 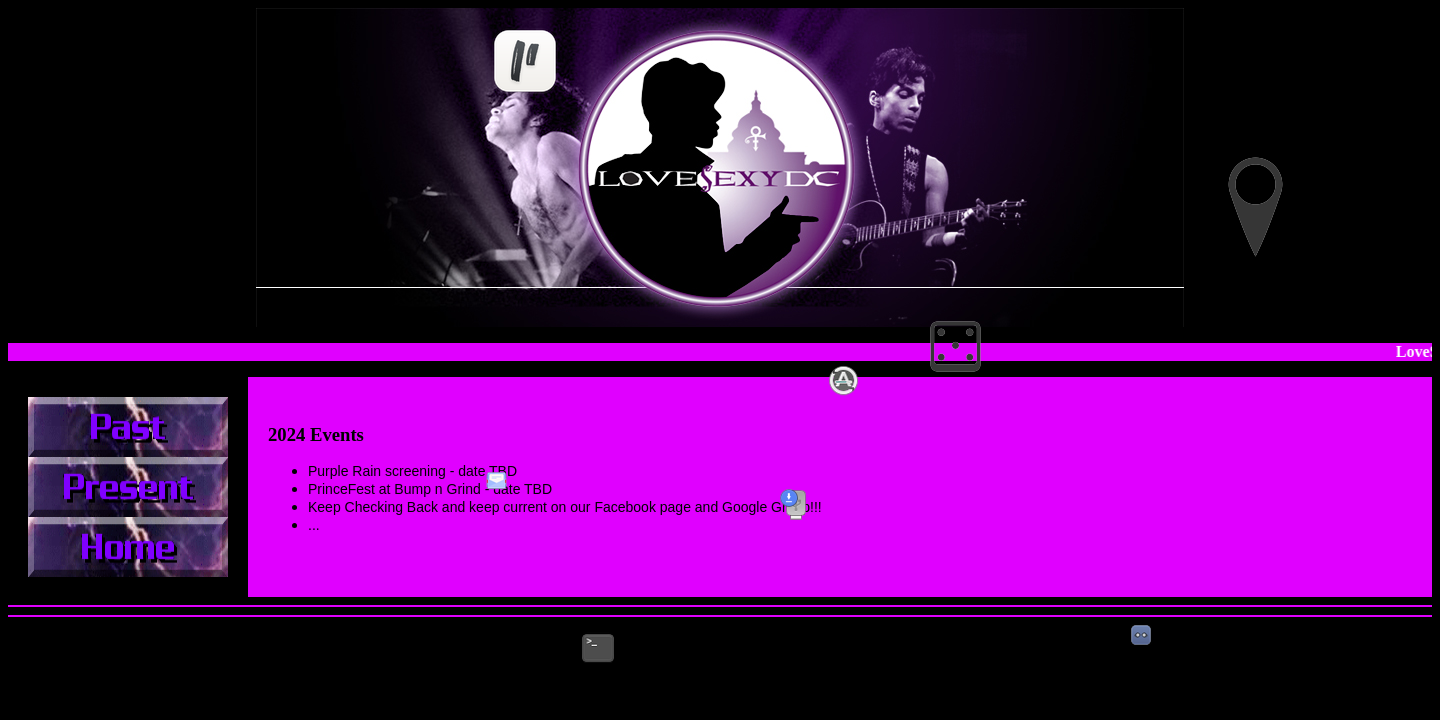 What do you see at coordinates (598, 648) in the screenshot?
I see `open the terminal application` at bounding box center [598, 648].